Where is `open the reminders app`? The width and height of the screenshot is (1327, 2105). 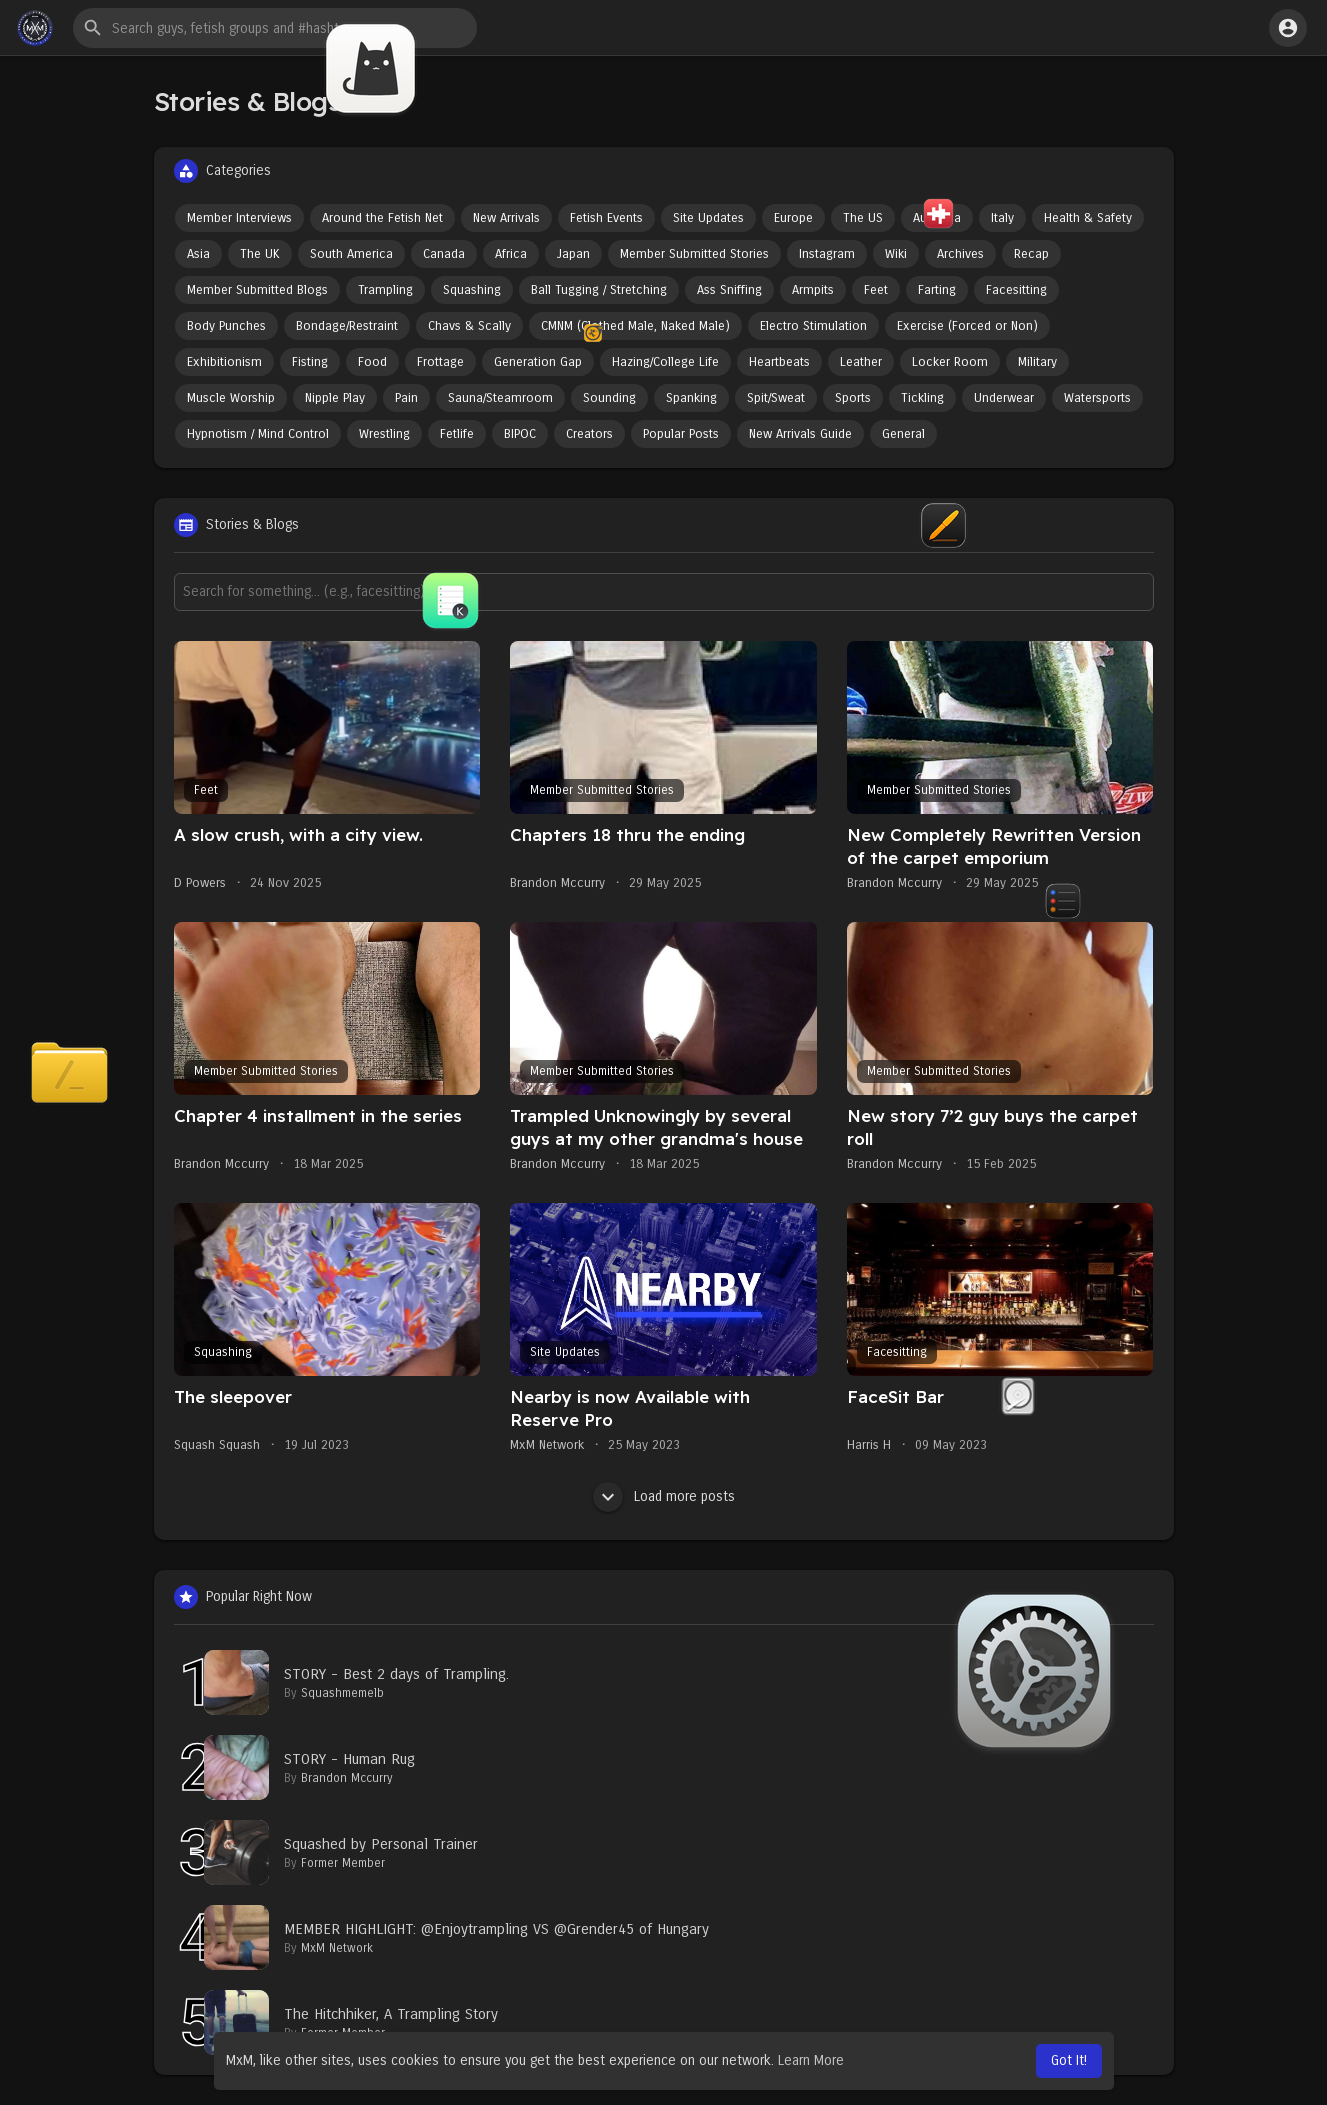 open the reminders app is located at coordinates (1063, 901).